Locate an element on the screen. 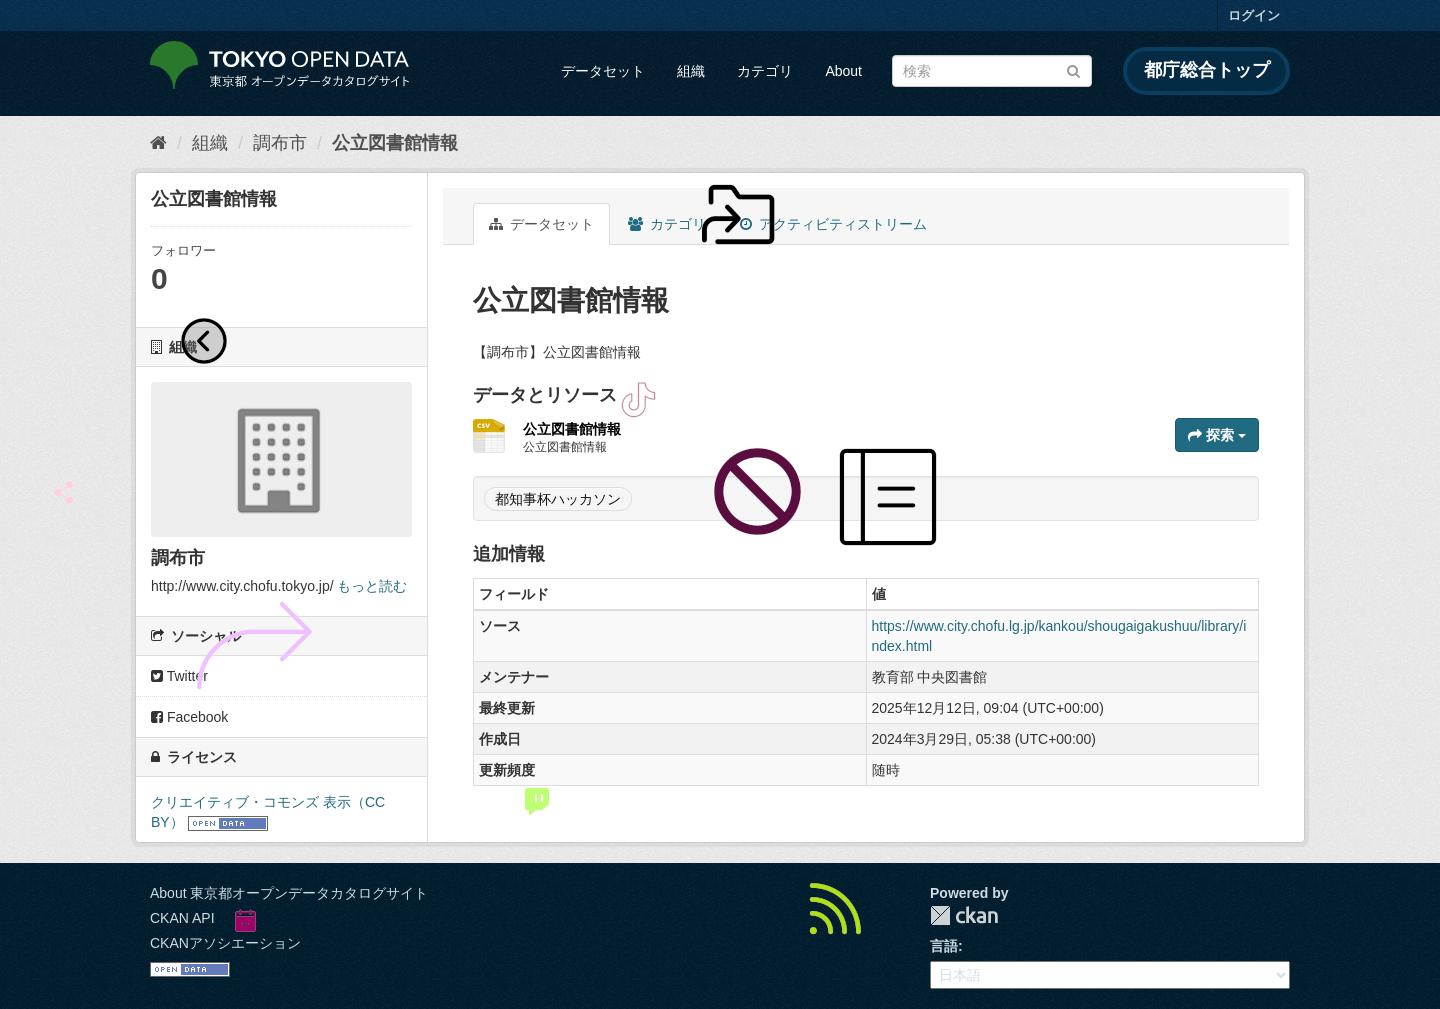 Image resolution: width=1440 pixels, height=1009 pixels. subscribe to RSS feed is located at coordinates (833, 911).